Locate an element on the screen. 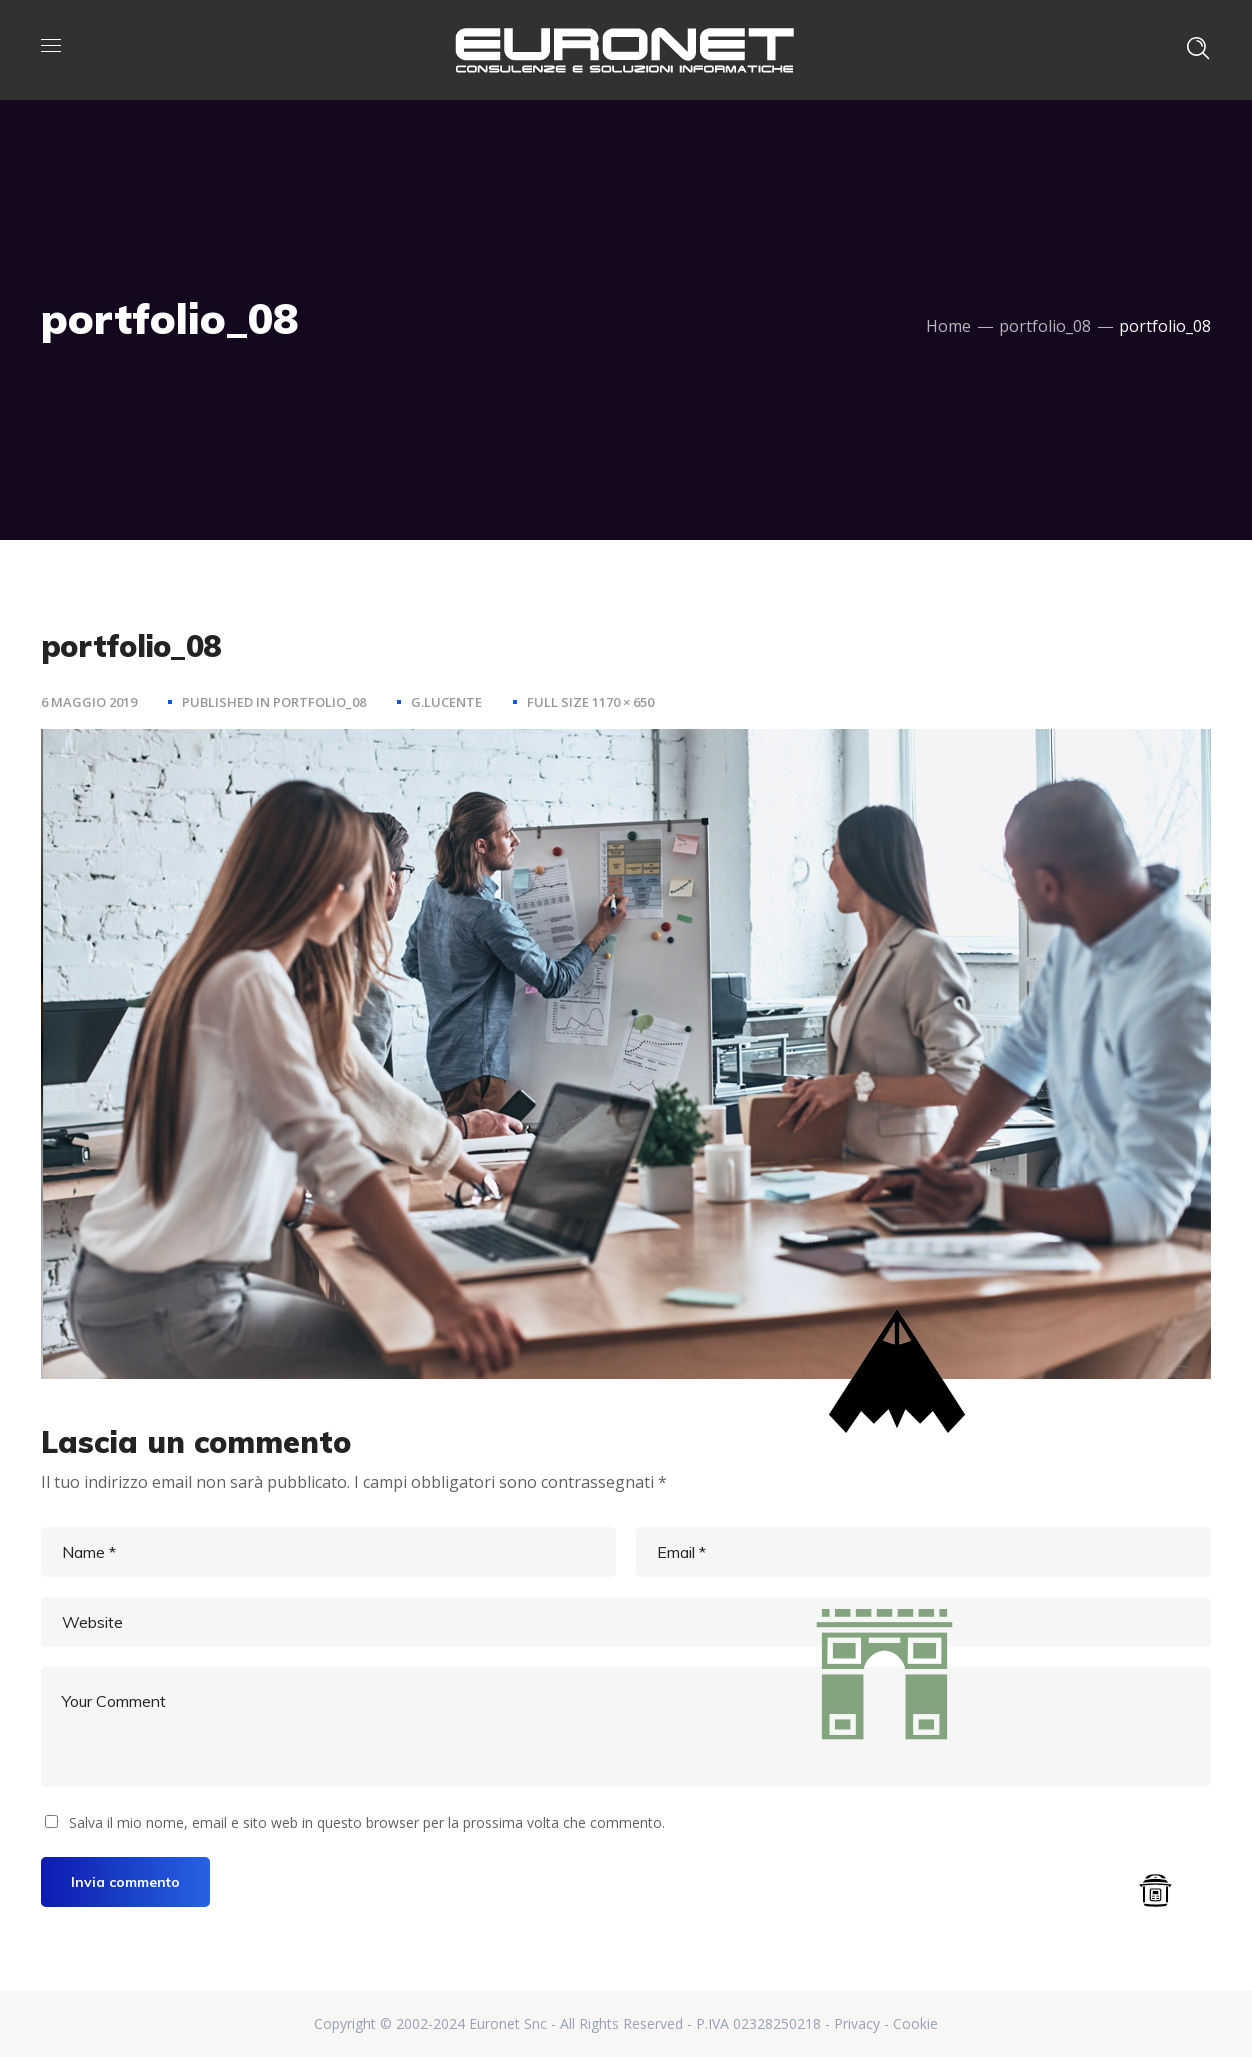 This screenshot has width=1252, height=2057. access pressure cooker recipes or settings is located at coordinates (1155, 1890).